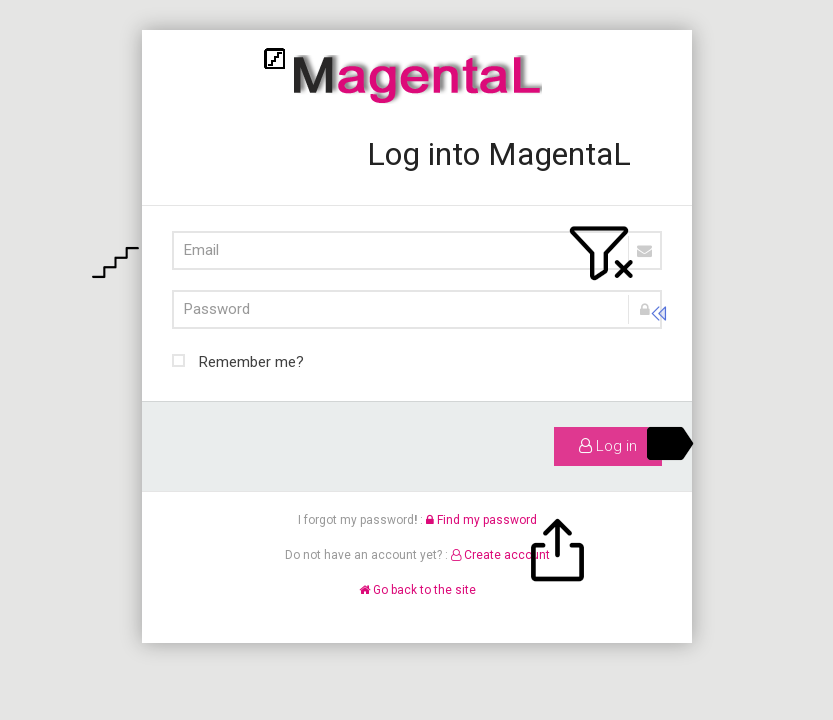 This screenshot has height=720, width=833. What do you see at coordinates (599, 251) in the screenshot?
I see `clear all active filters` at bounding box center [599, 251].